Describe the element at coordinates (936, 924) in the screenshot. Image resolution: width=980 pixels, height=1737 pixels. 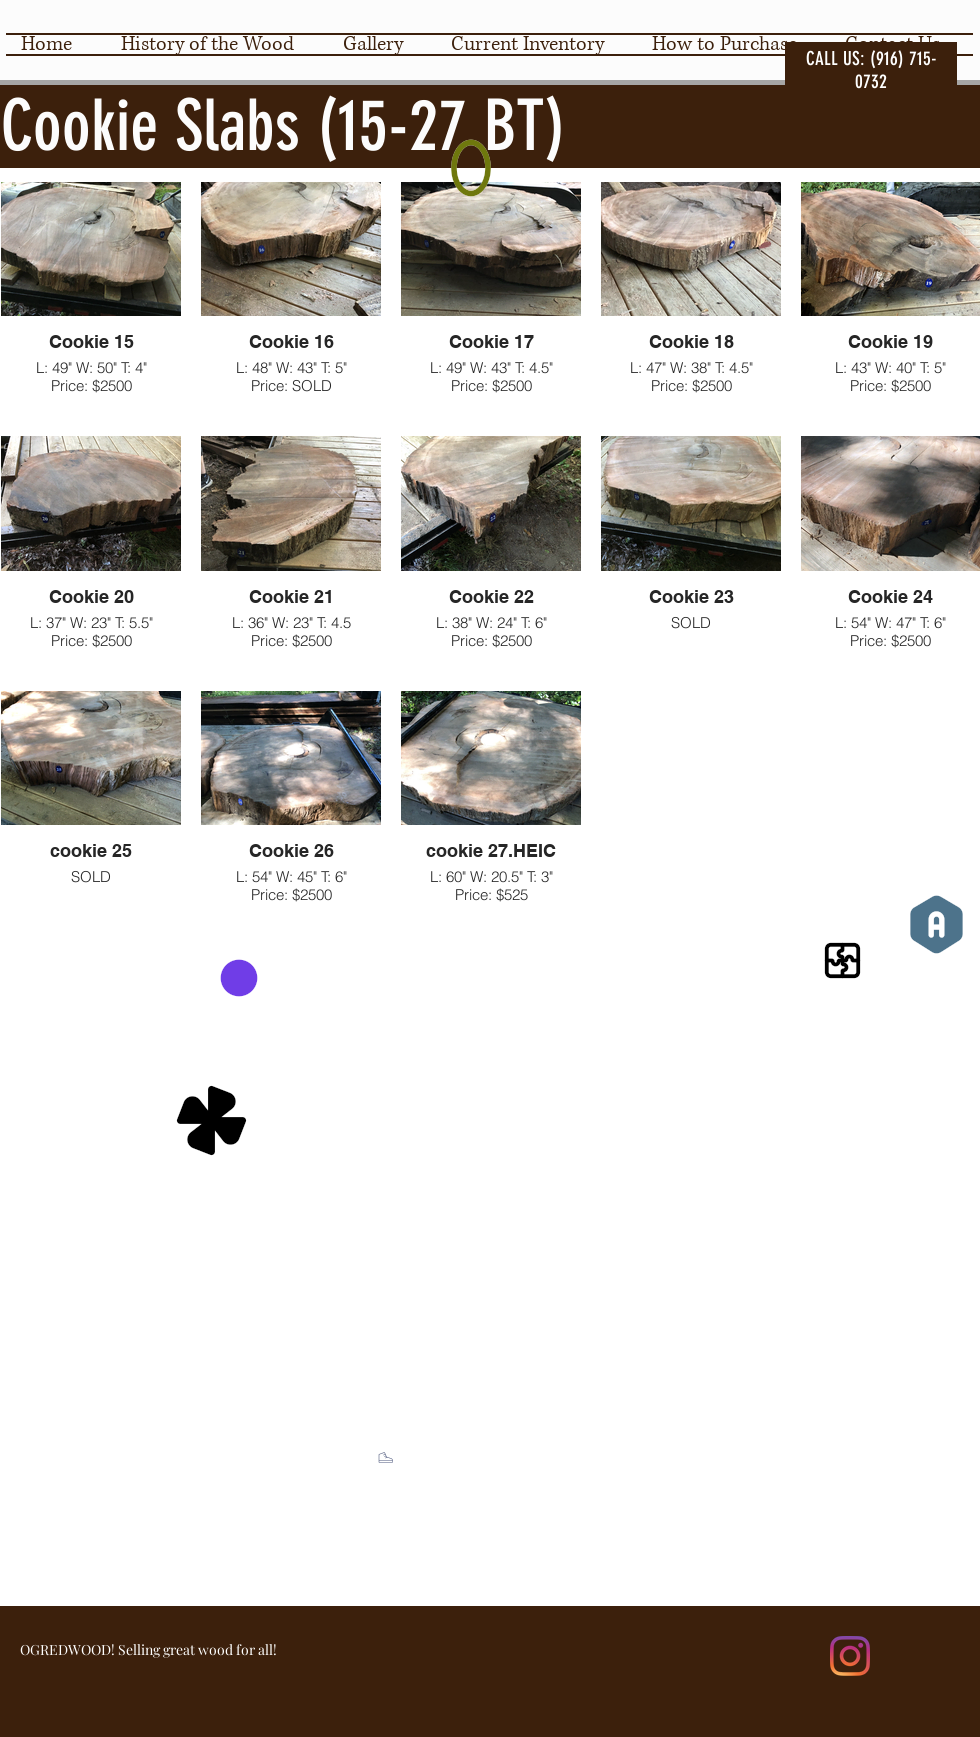
I see `select option A in a multiple choice interface` at that location.